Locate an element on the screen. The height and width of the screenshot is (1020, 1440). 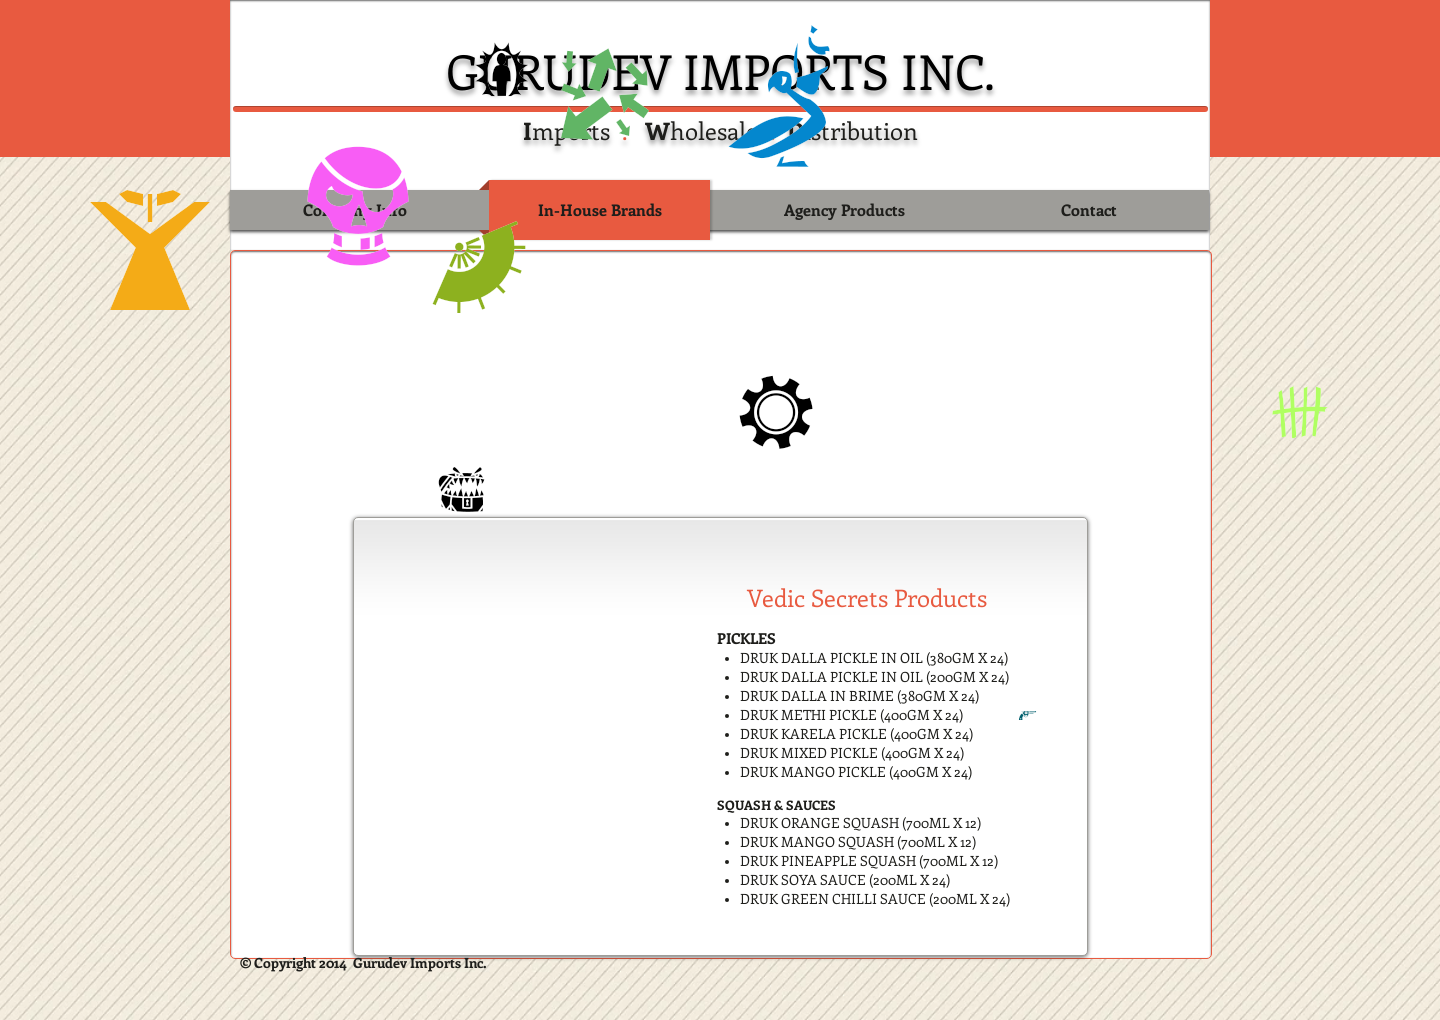
toggle cooling or fan settings is located at coordinates (479, 267).